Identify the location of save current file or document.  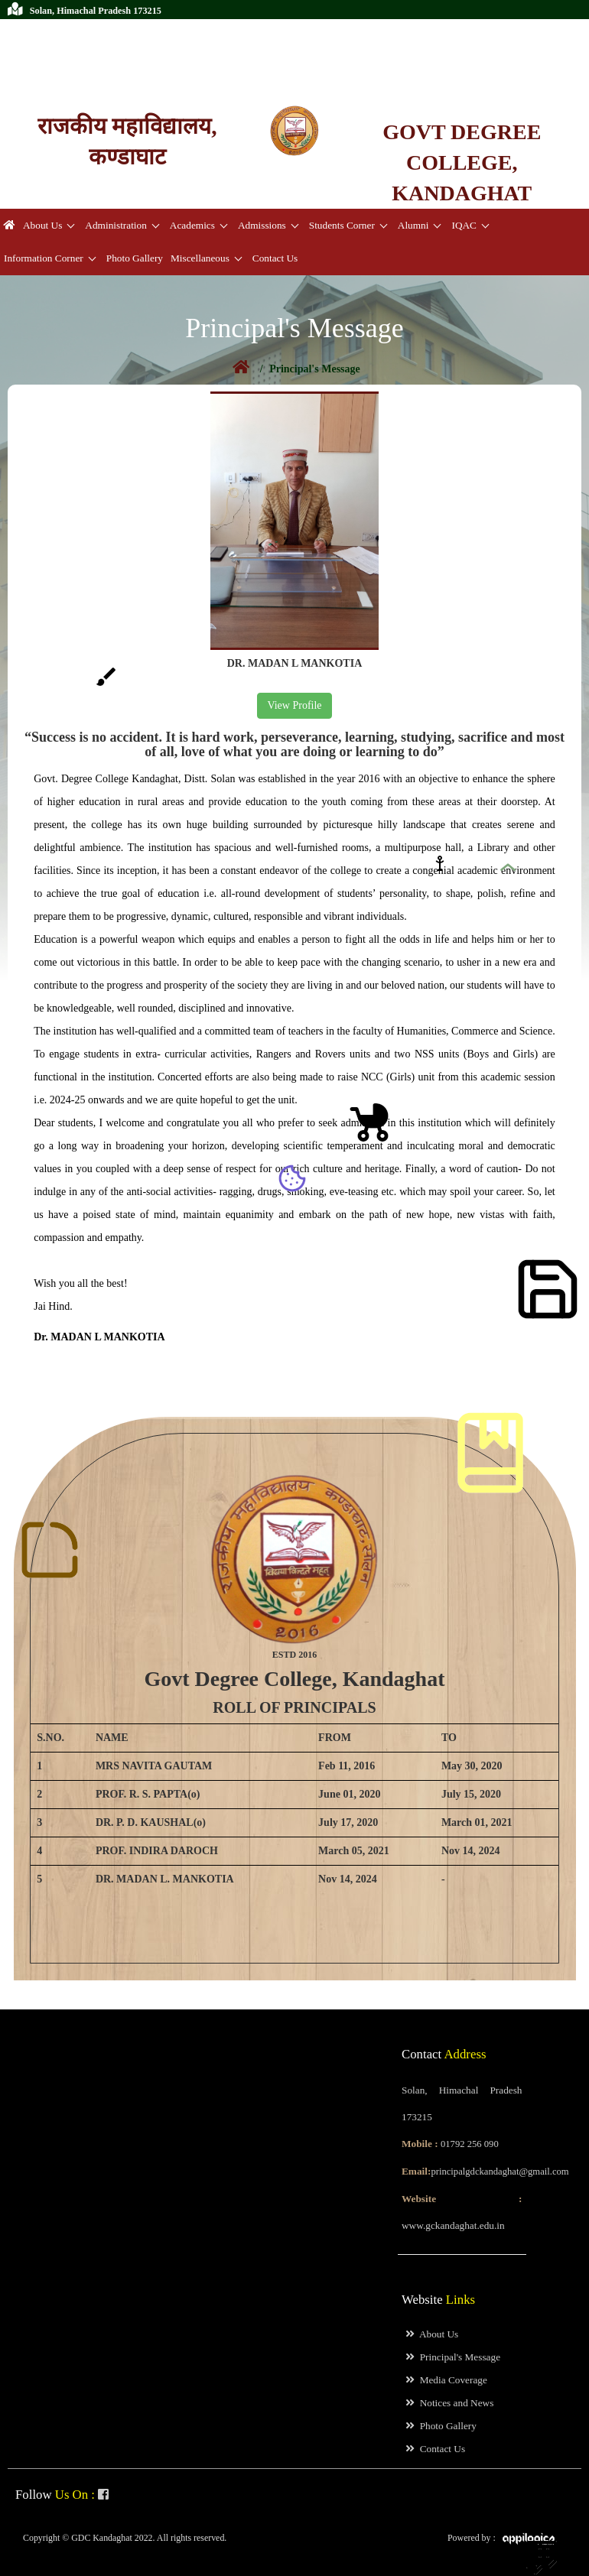
(548, 1289).